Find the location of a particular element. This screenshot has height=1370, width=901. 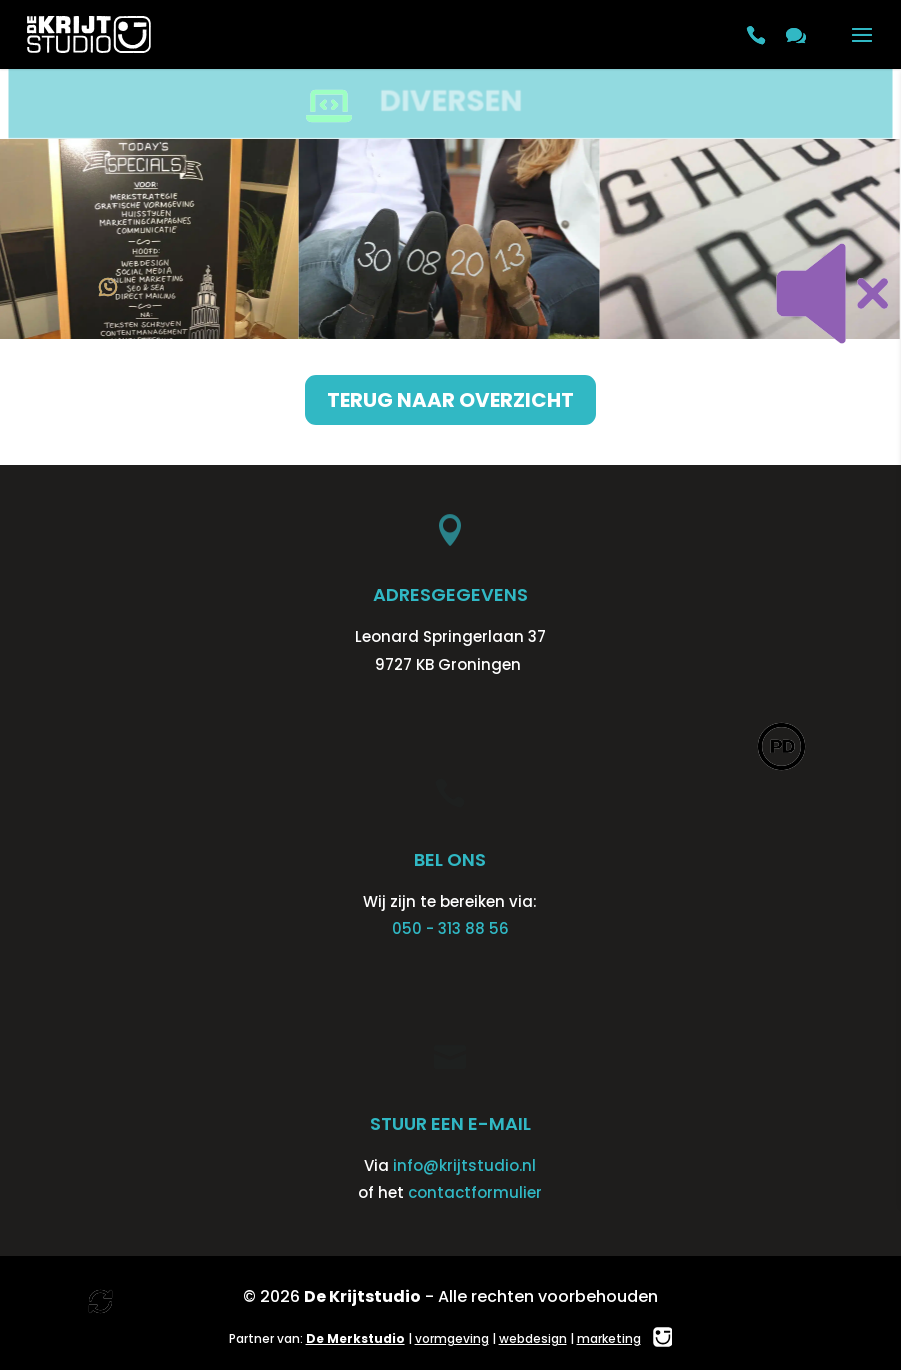

open code editor or development environment is located at coordinates (329, 106).